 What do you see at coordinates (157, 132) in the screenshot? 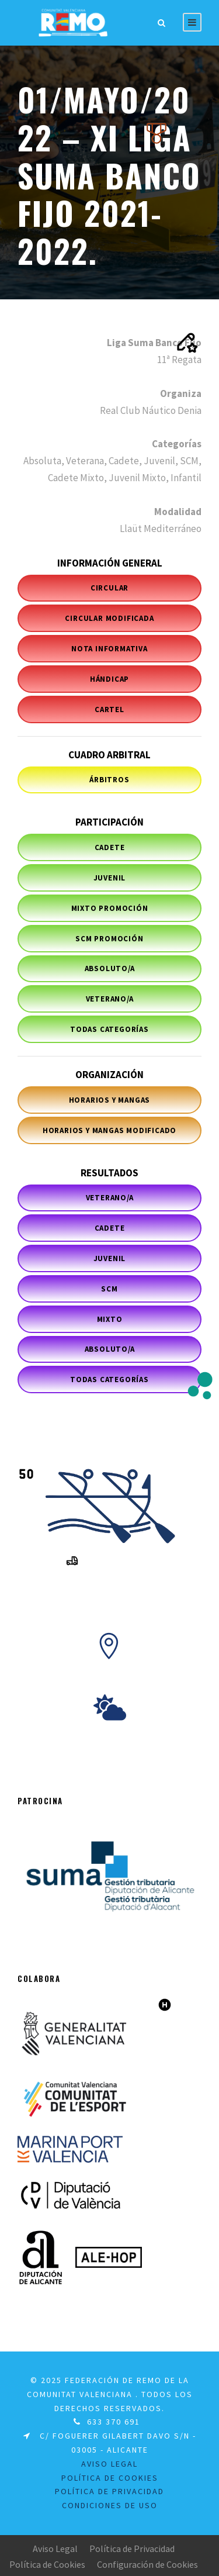
I see `view achievements or awards` at bounding box center [157, 132].